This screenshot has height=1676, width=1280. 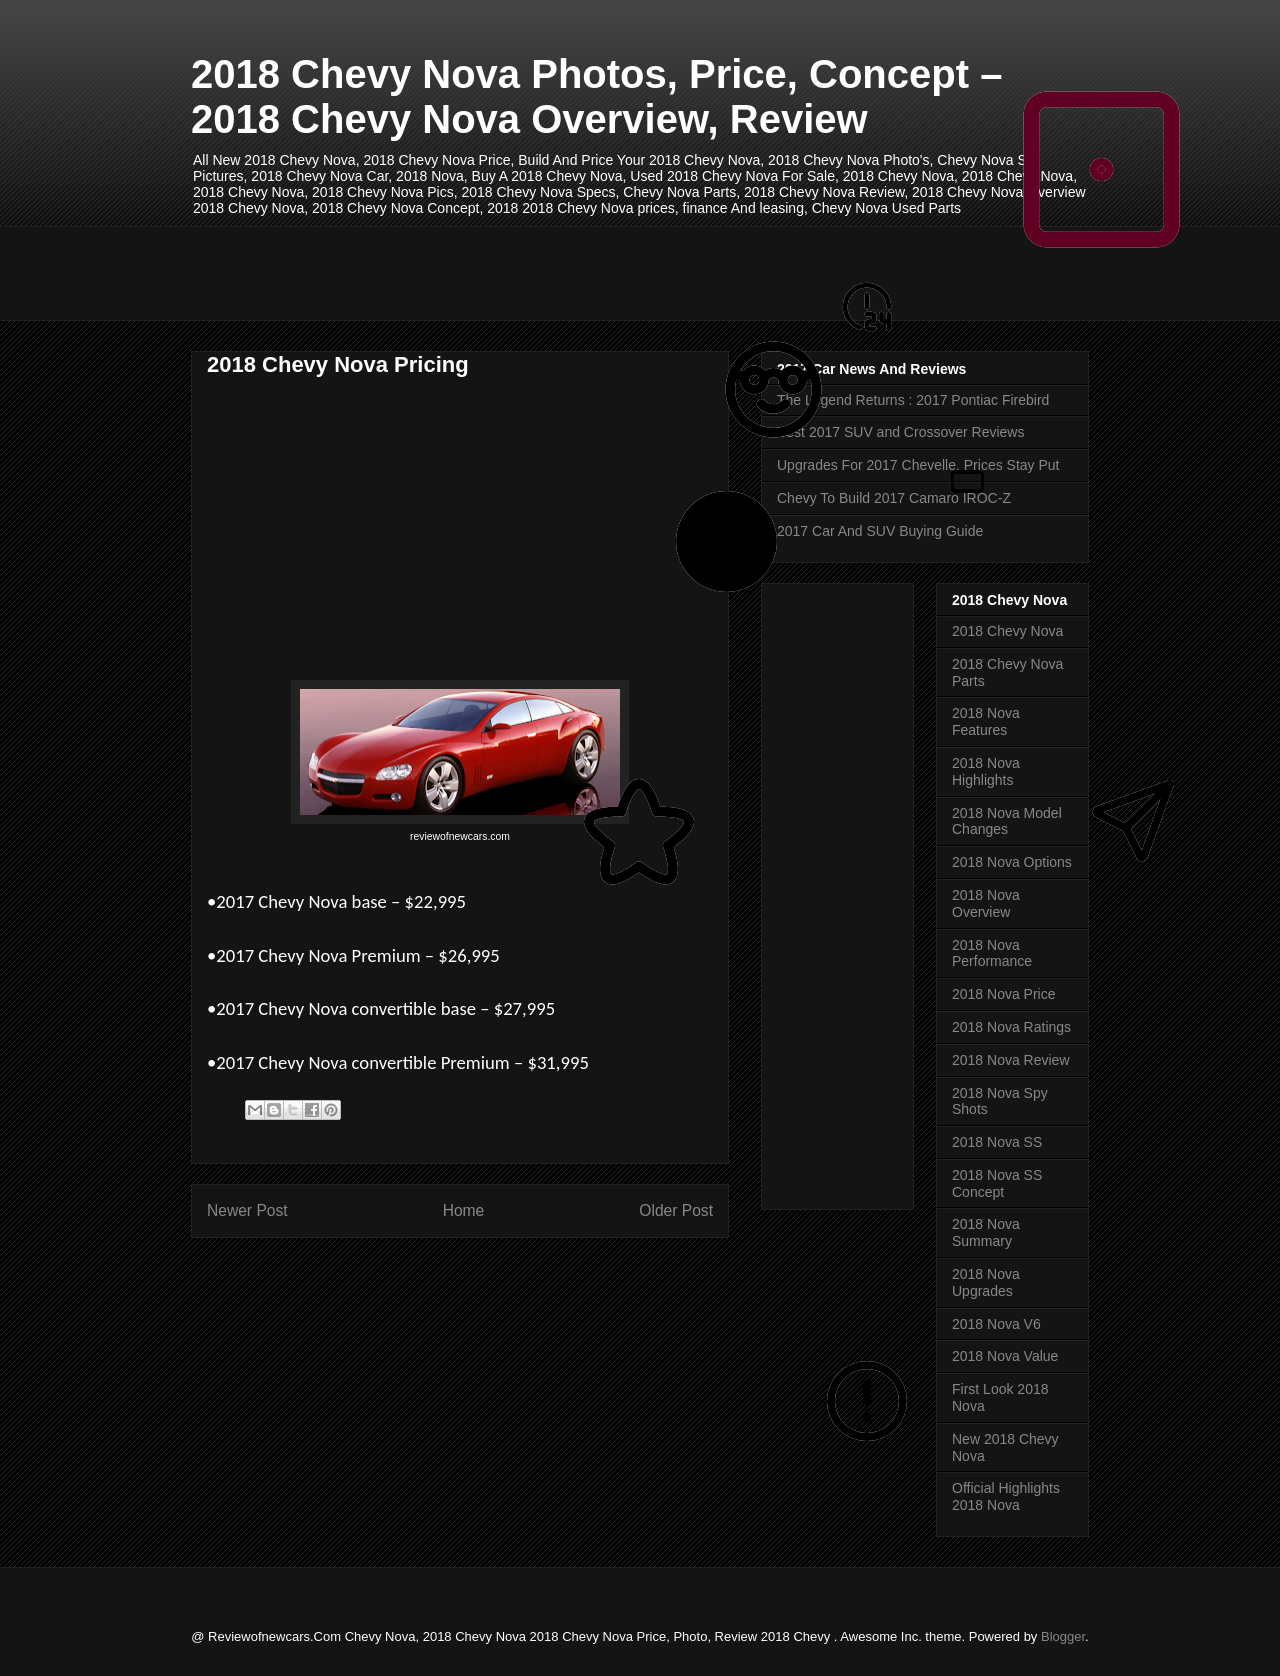 What do you see at coordinates (867, 307) in the screenshot?
I see `indicates 24-hour availability or service` at bounding box center [867, 307].